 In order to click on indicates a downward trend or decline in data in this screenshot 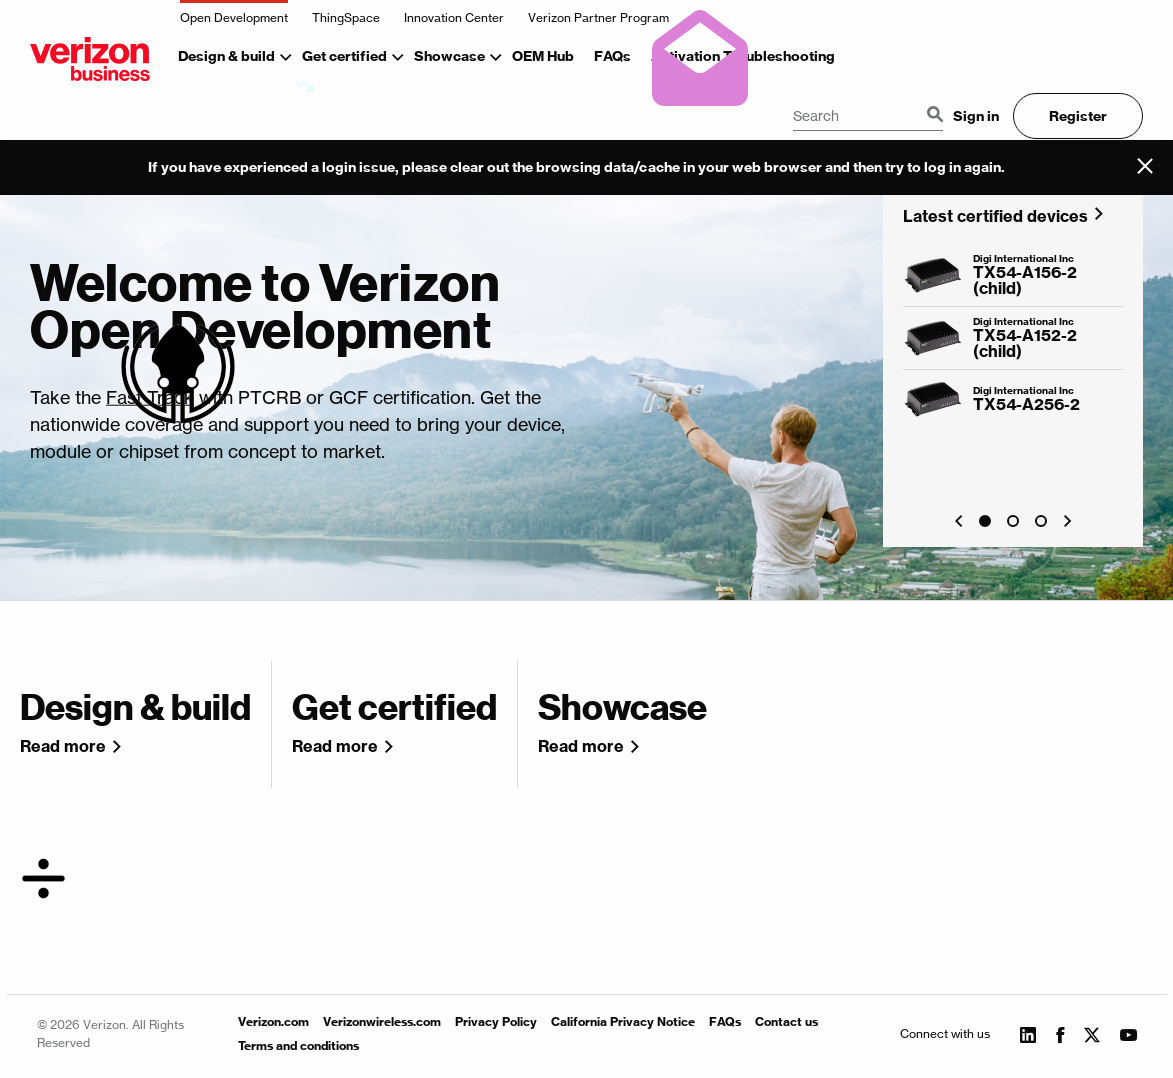, I will do `click(303, 85)`.